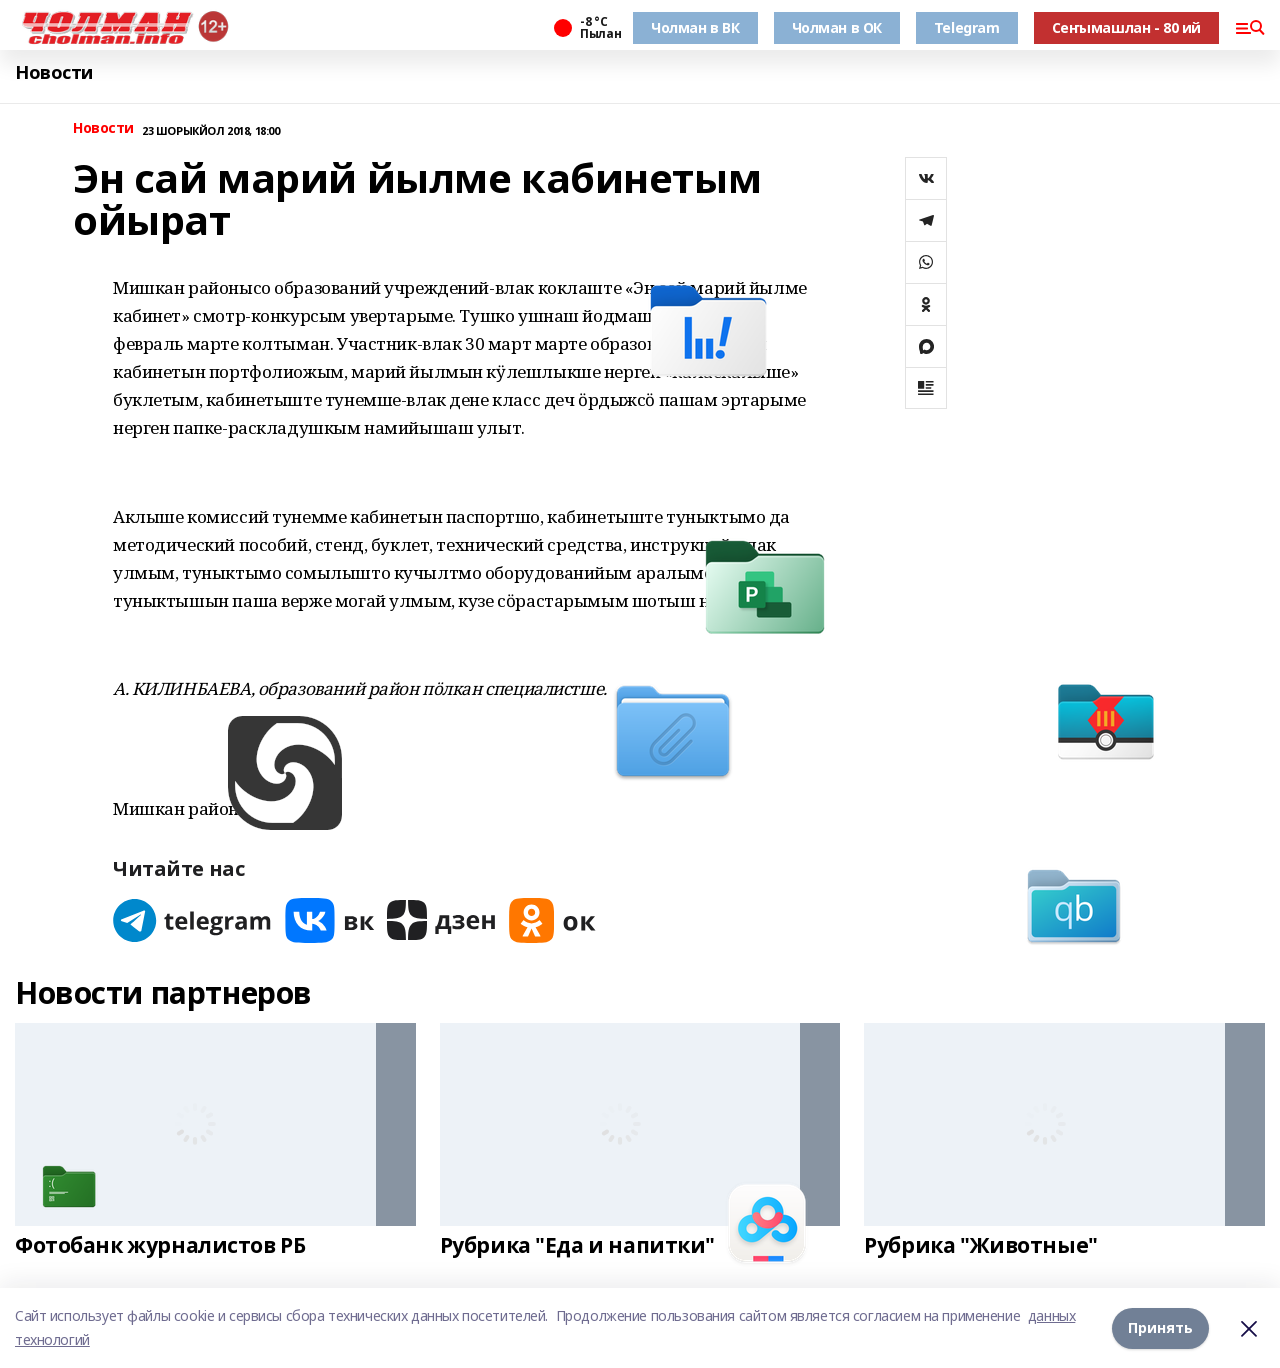 Image resolution: width=1280 pixels, height=1368 pixels. What do you see at coordinates (285, 773) in the screenshot?
I see `open meld file comparison tool` at bounding box center [285, 773].